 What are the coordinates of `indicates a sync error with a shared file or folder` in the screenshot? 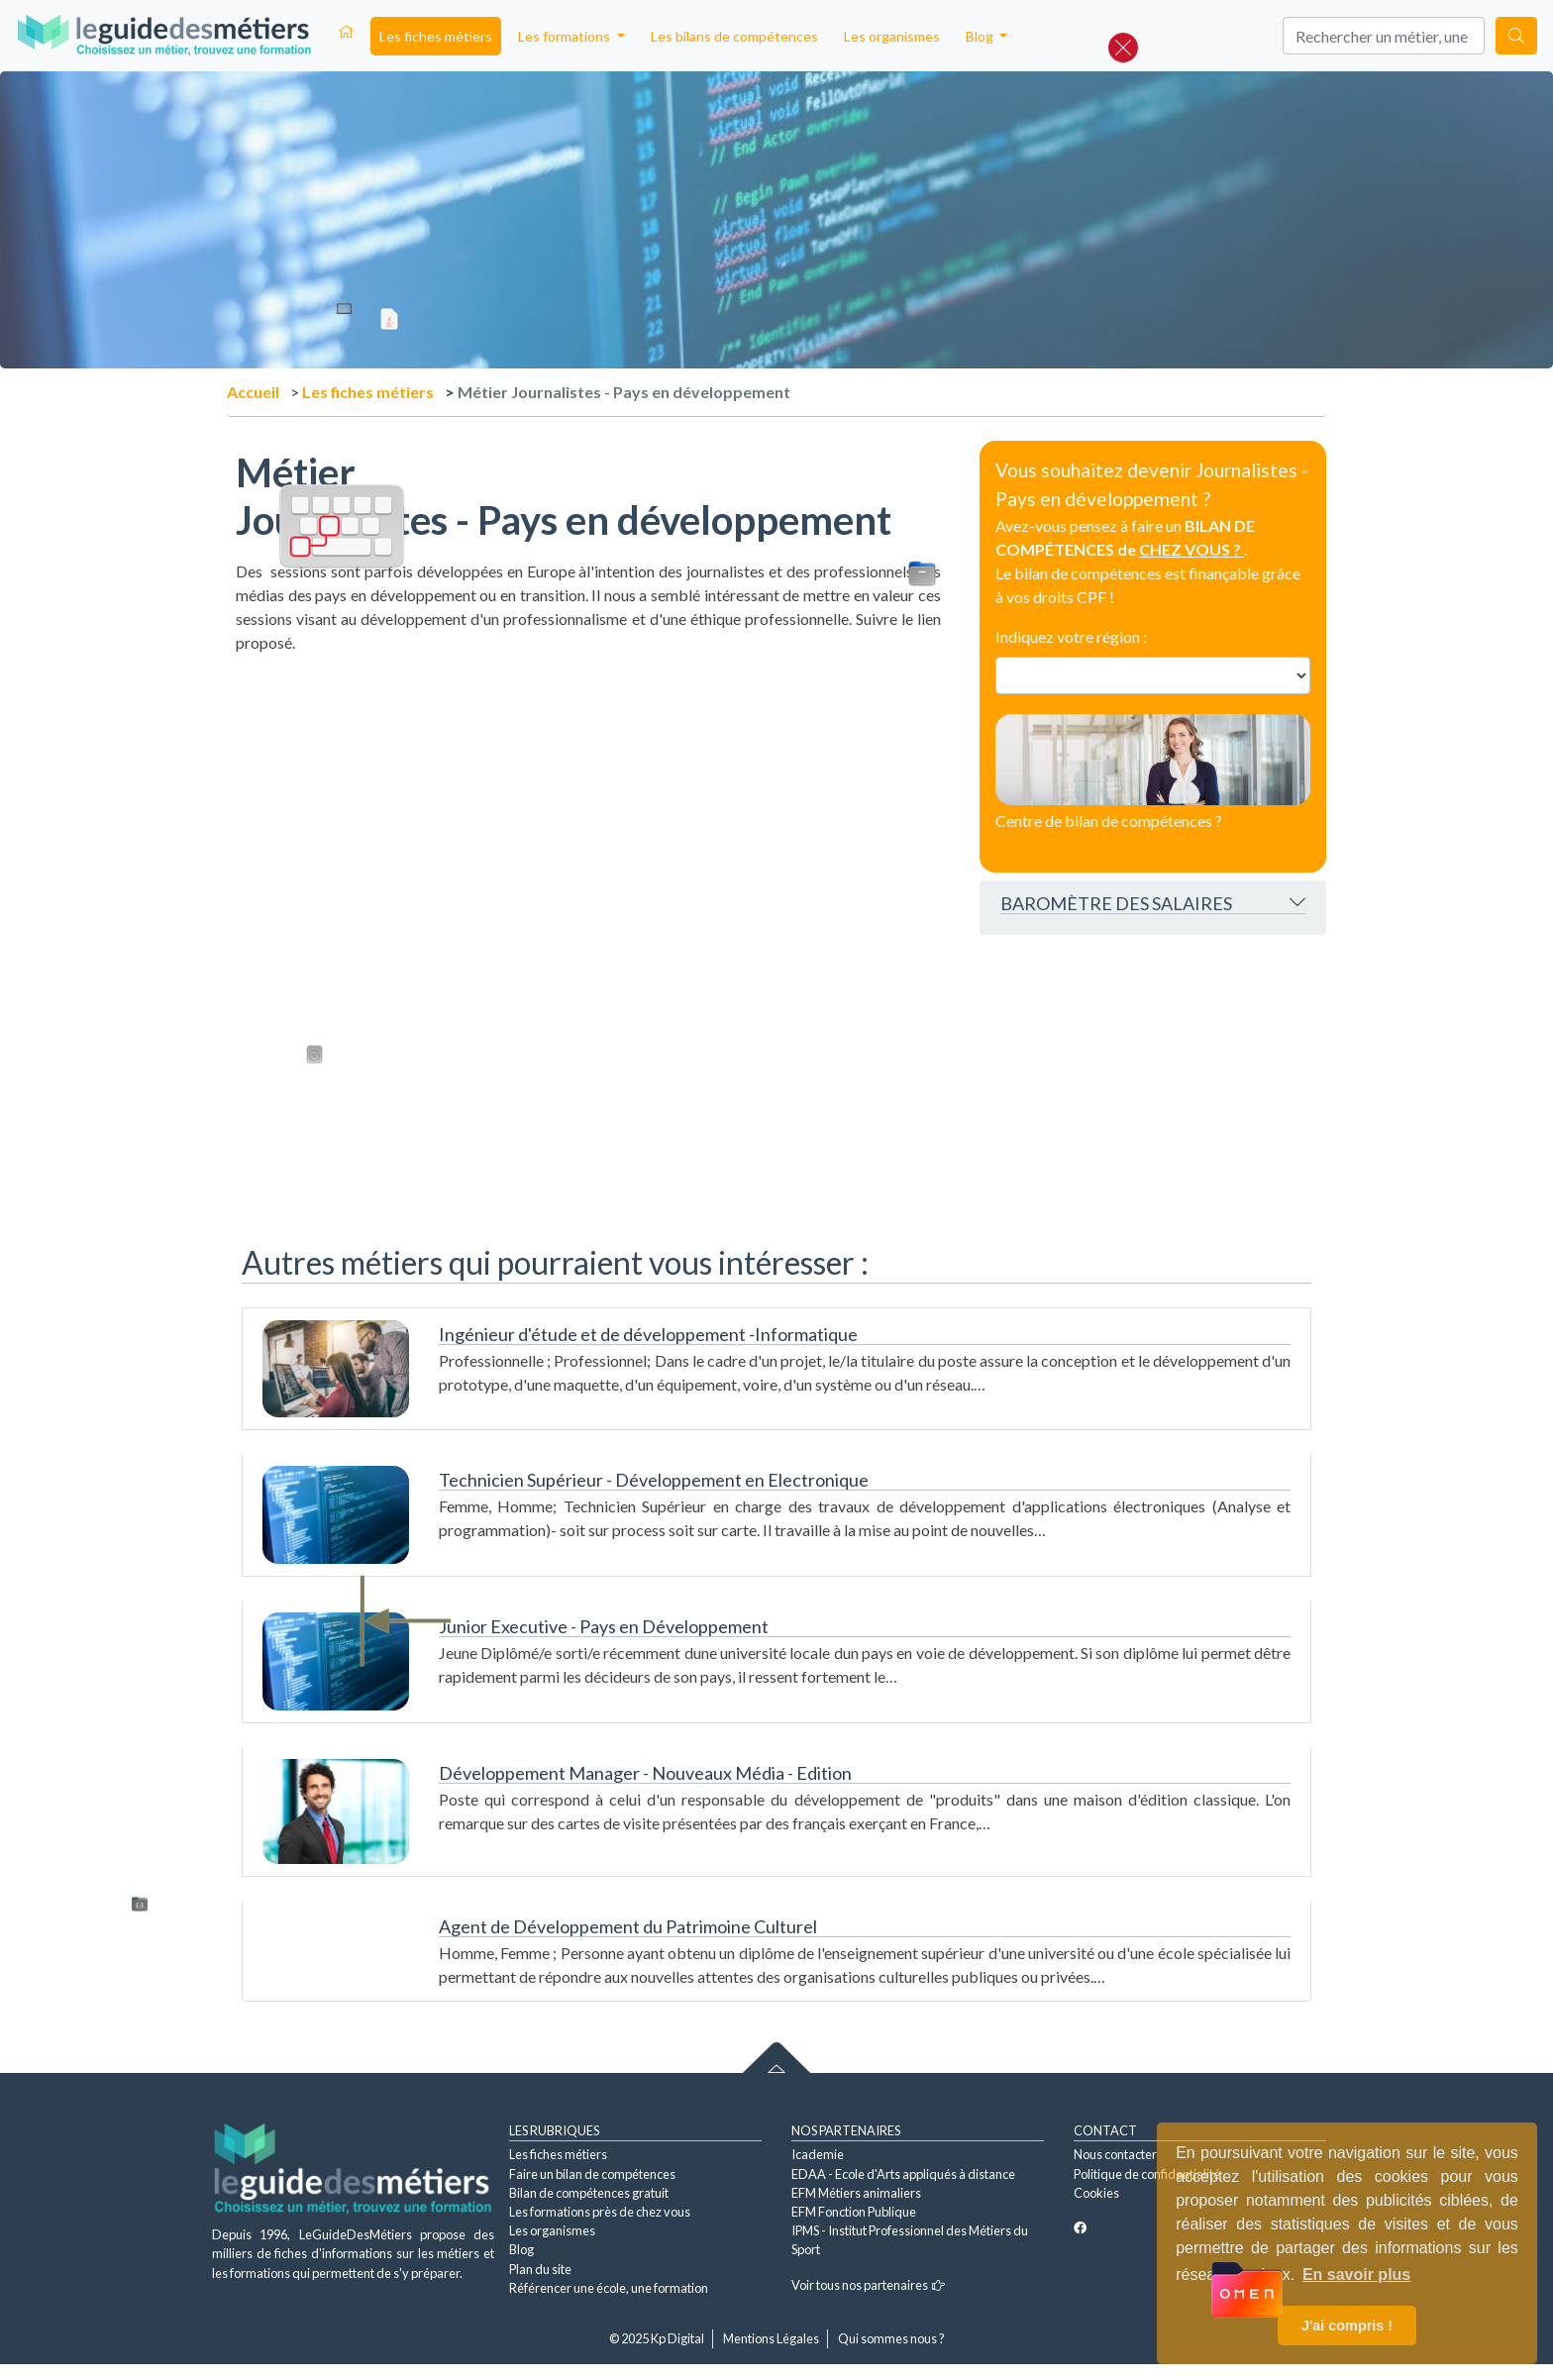 It's located at (1123, 48).